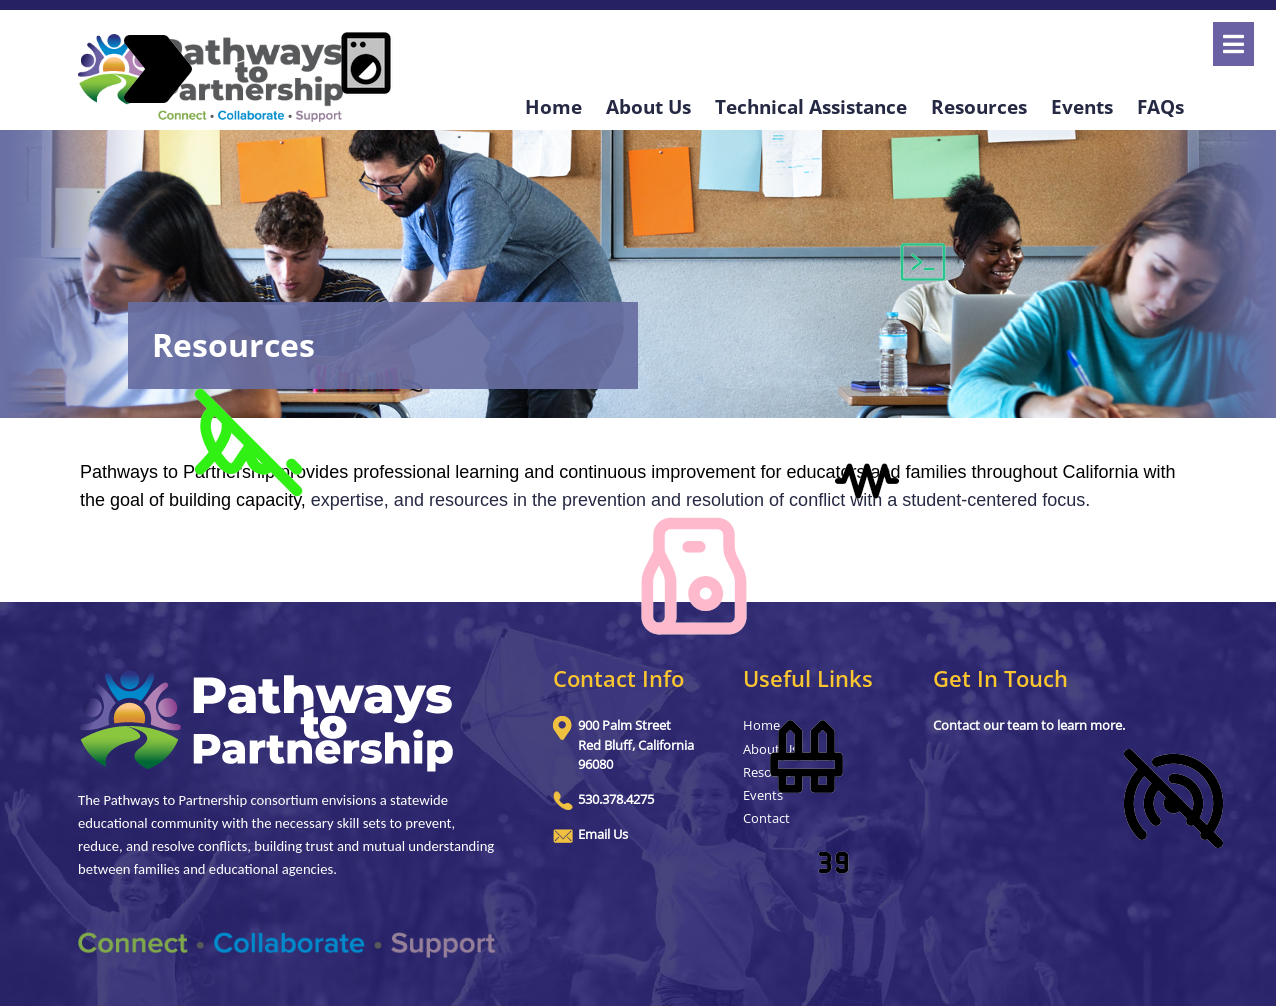 The width and height of the screenshot is (1276, 1006). Describe the element at coordinates (366, 63) in the screenshot. I see `find nearby laundromat or laundry services` at that location.